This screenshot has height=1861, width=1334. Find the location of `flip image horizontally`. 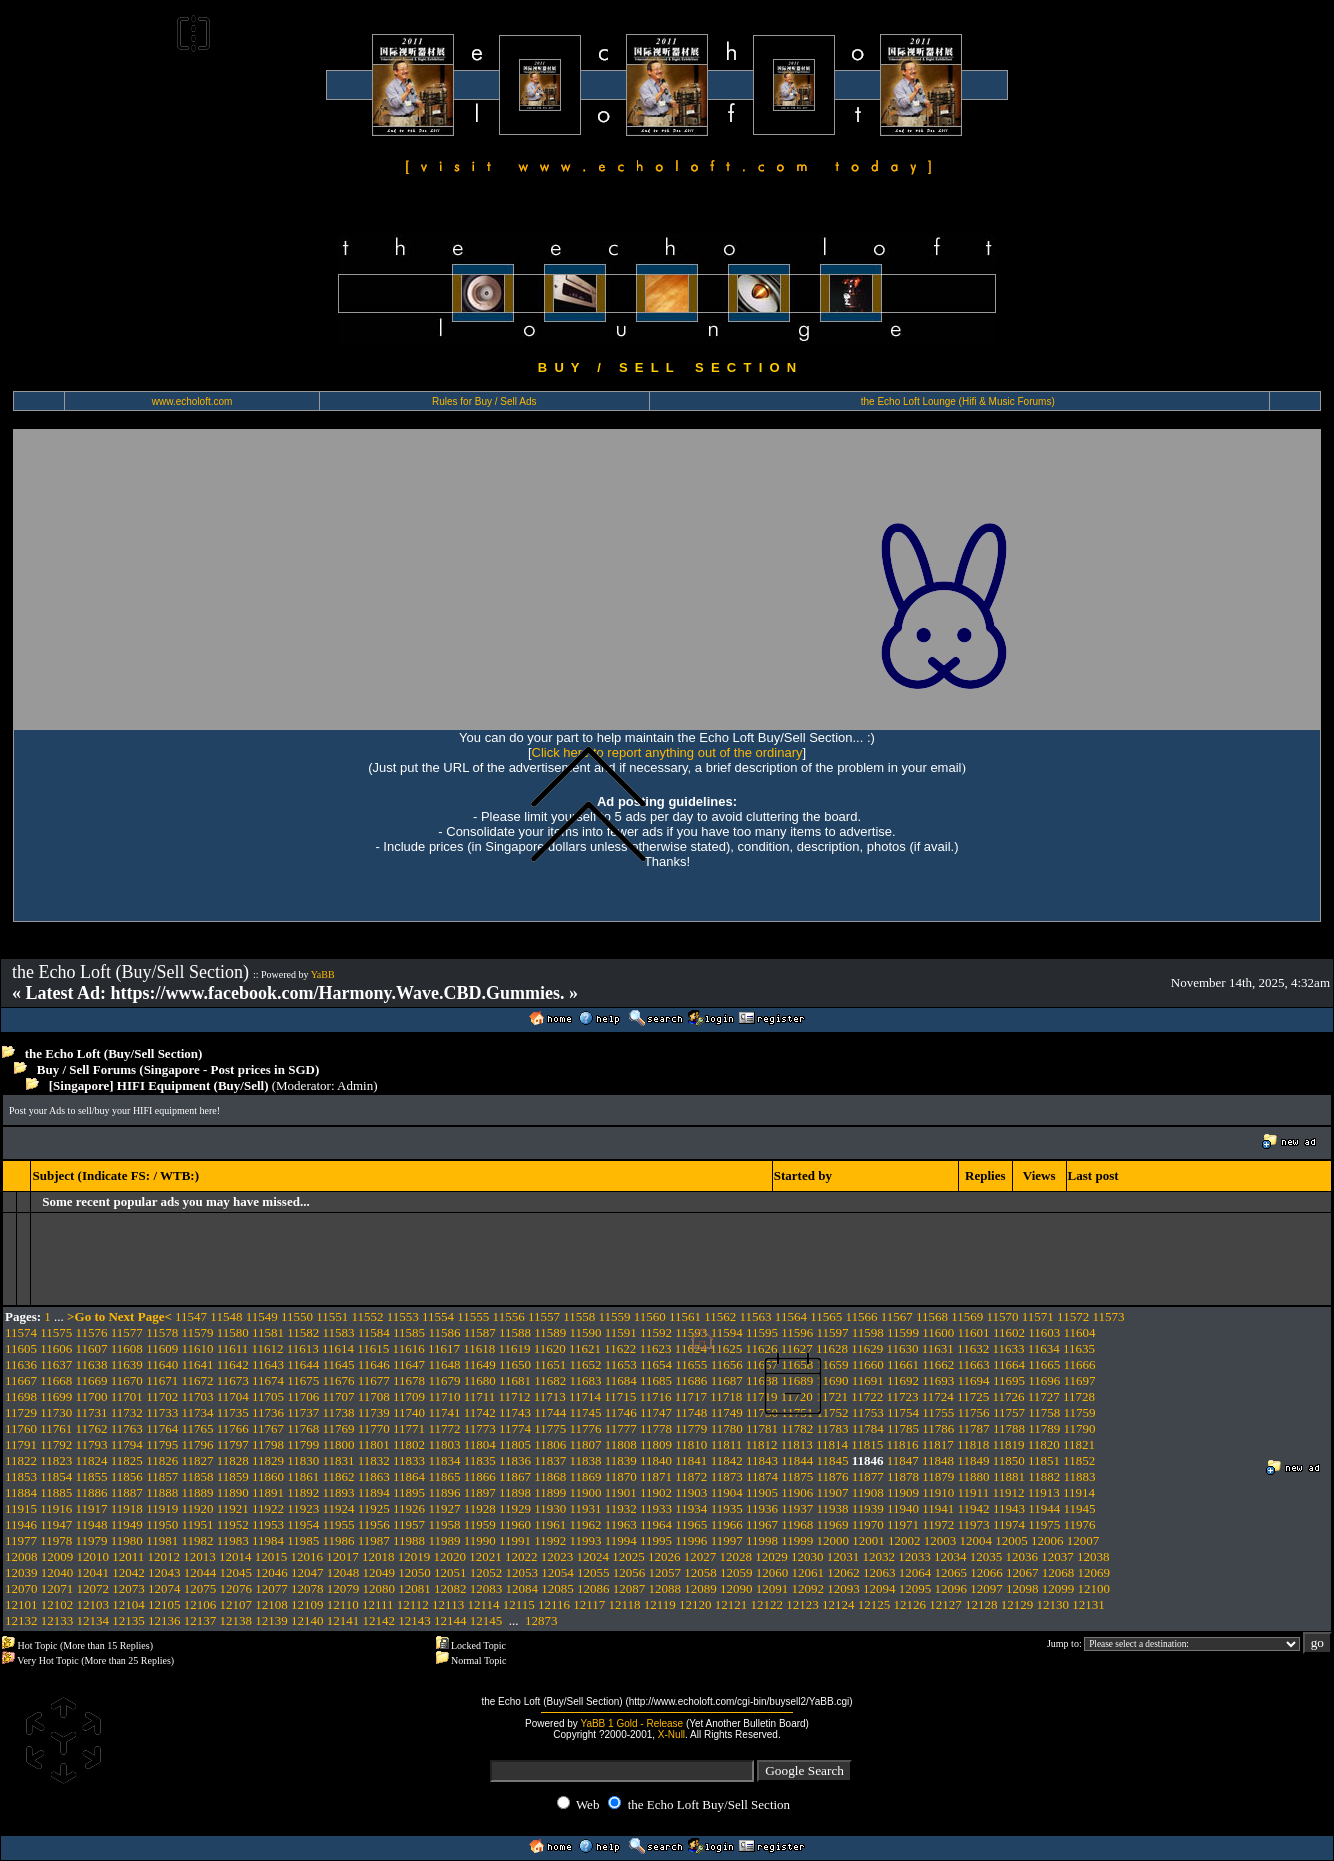

flip image horizontally is located at coordinates (193, 33).